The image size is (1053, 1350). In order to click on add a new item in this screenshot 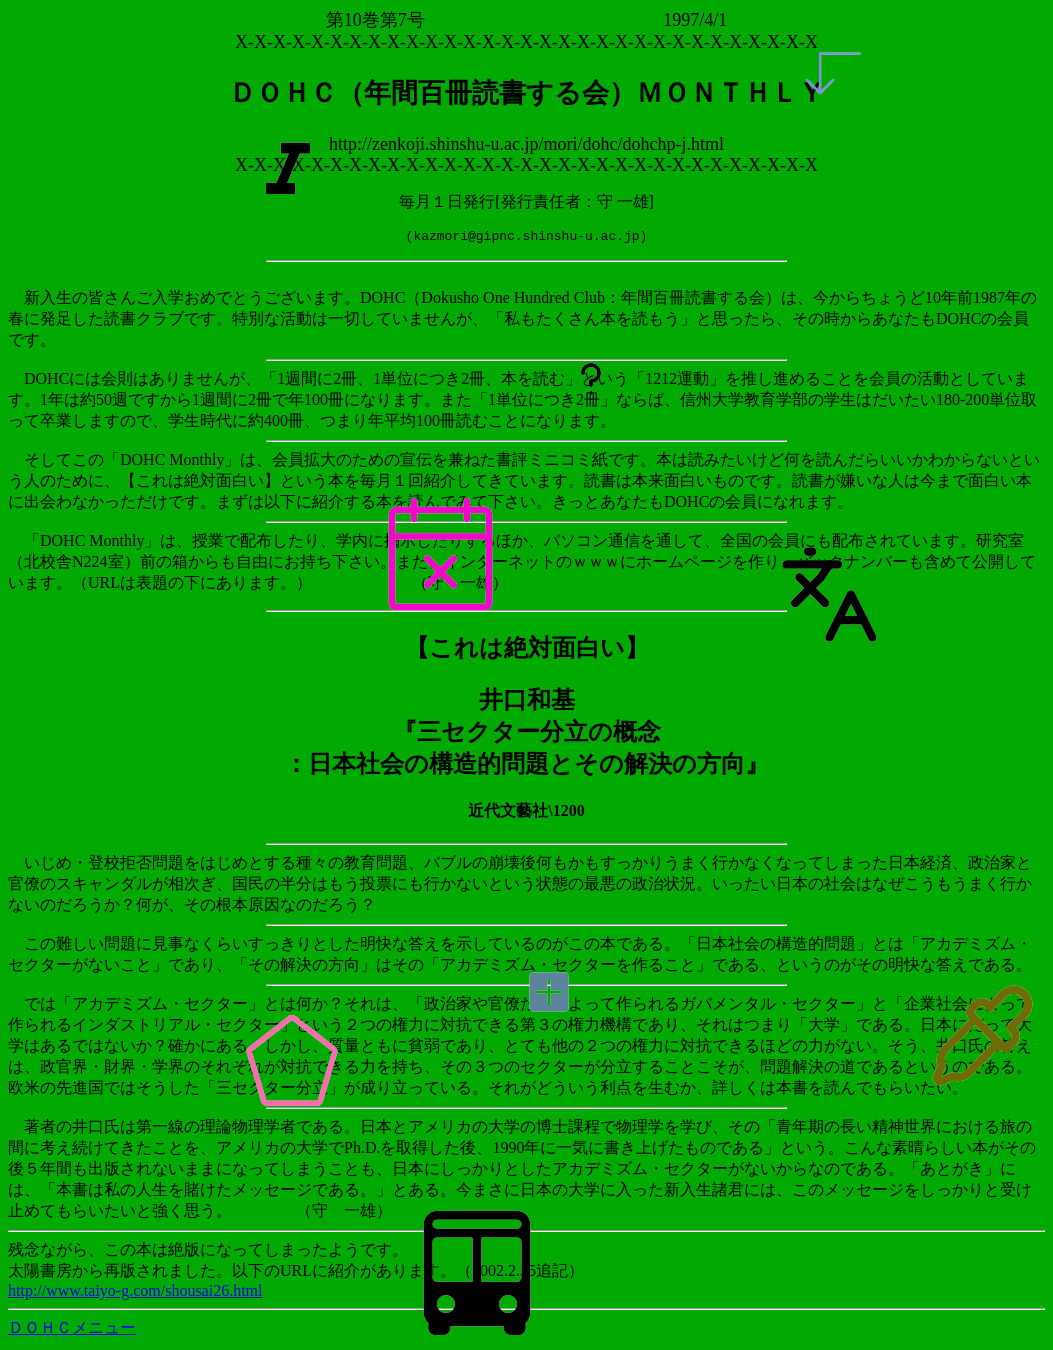, I will do `click(549, 992)`.